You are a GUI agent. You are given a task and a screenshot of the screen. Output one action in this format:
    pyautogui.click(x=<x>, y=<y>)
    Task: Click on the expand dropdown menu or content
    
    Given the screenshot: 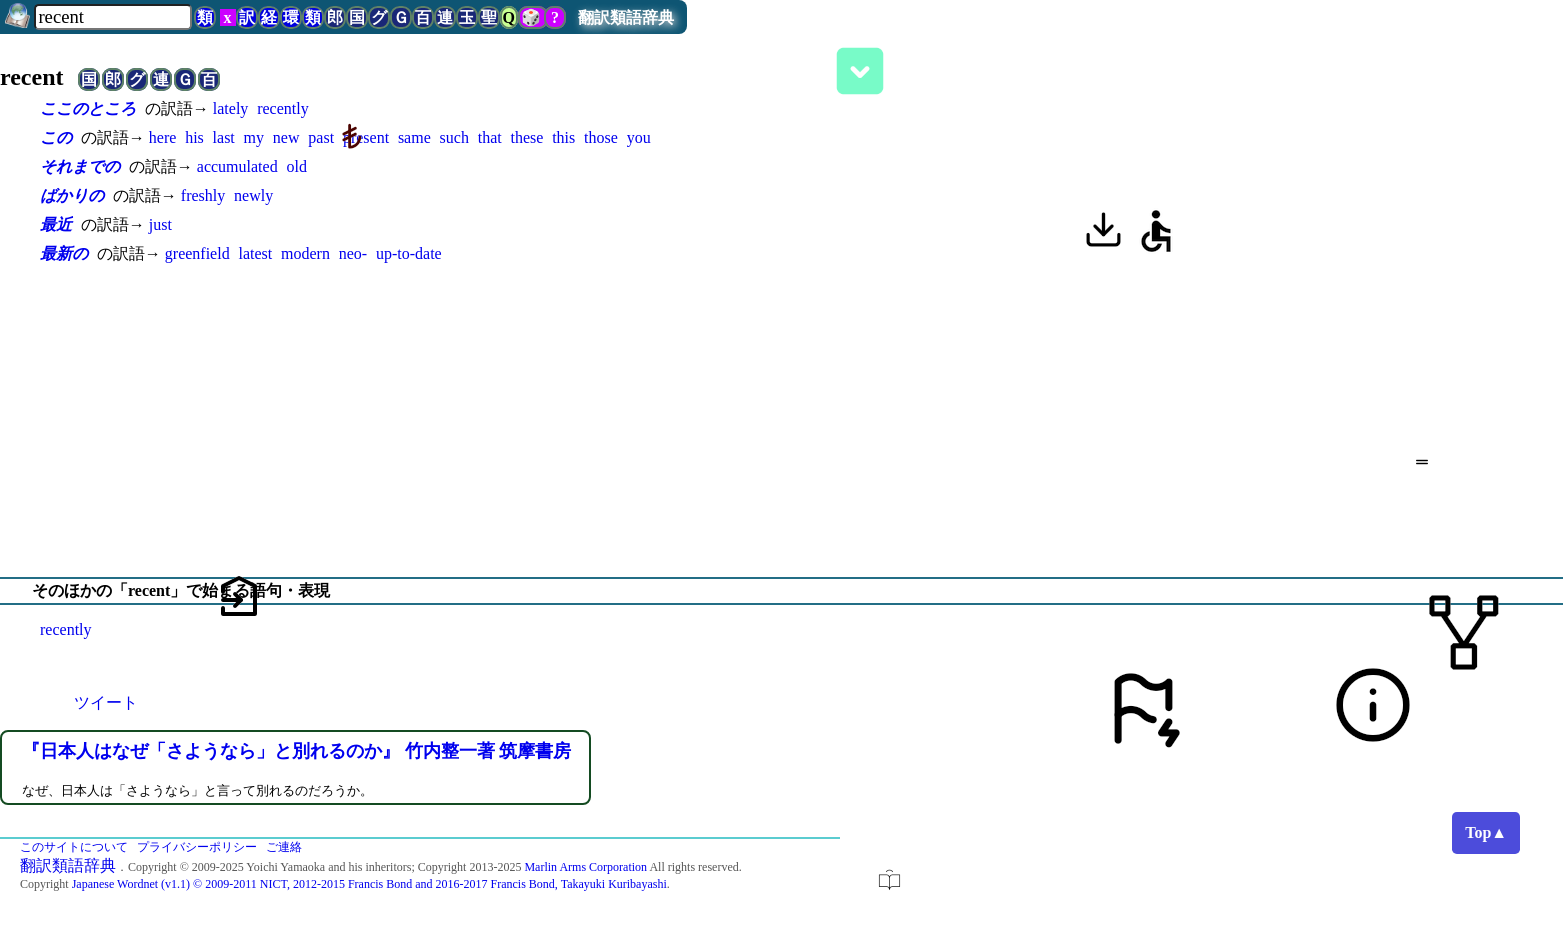 What is the action you would take?
    pyautogui.click(x=860, y=71)
    